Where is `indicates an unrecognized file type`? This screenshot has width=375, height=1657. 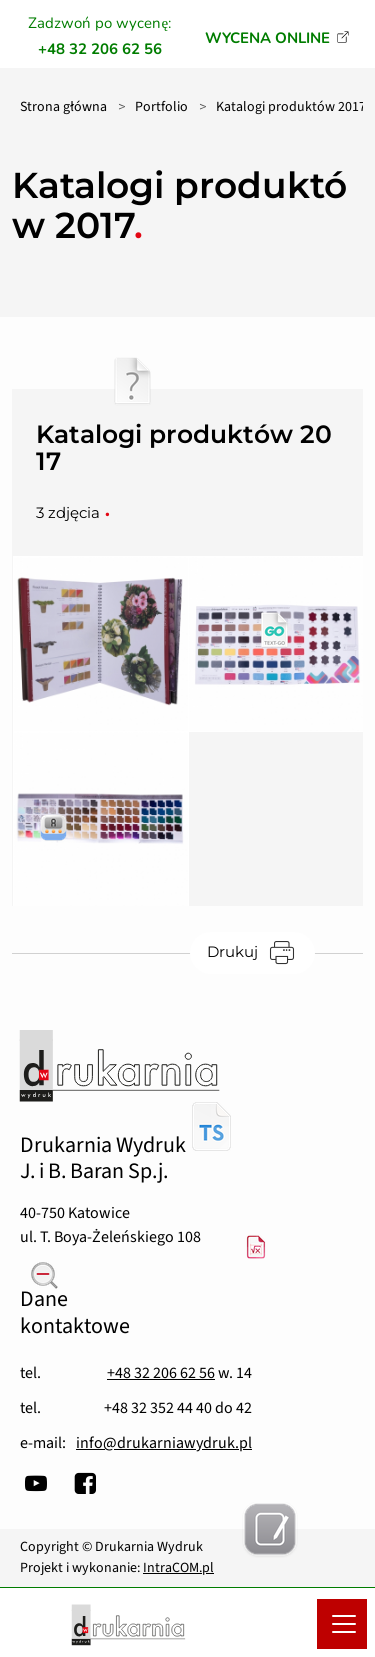 indicates an unrecognized file type is located at coordinates (132, 381).